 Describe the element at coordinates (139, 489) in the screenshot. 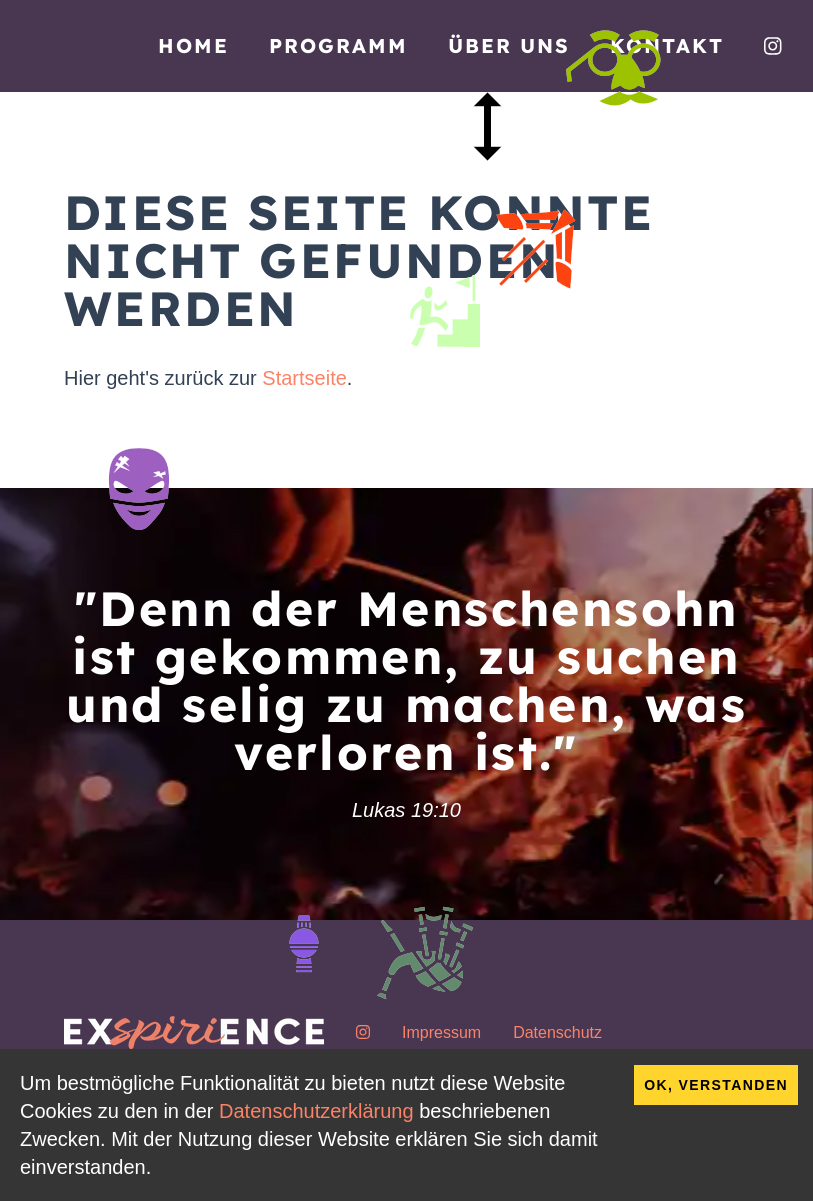

I see `select a villain or antagonist character` at that location.